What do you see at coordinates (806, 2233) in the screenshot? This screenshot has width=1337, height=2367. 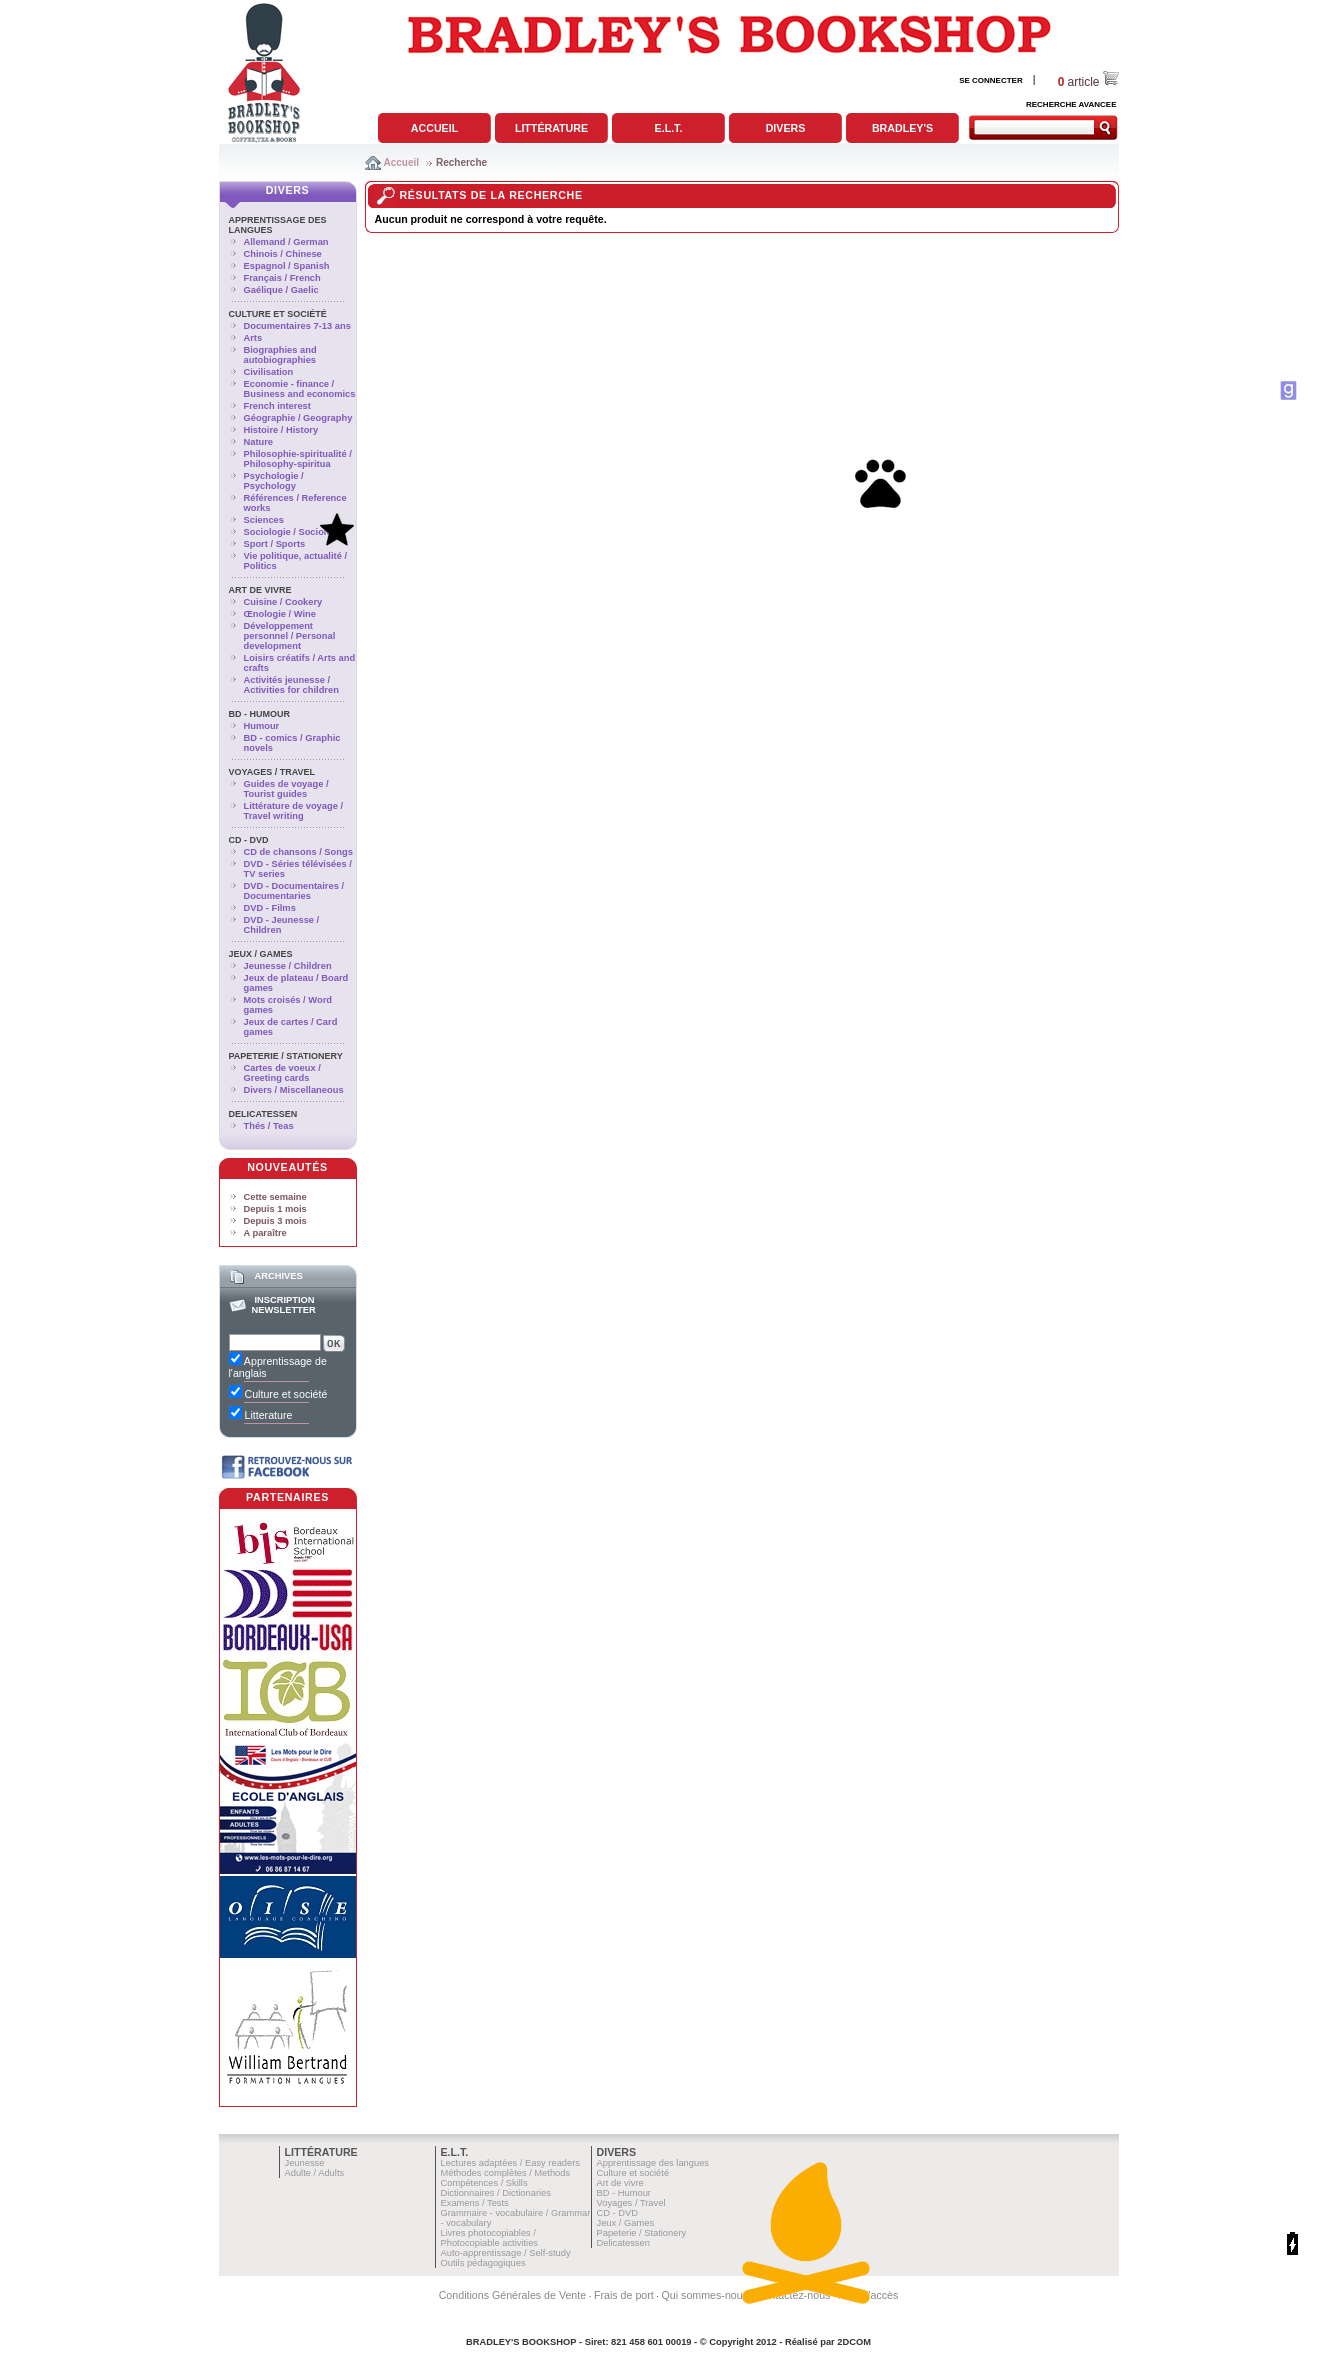 I see `access camping or outdoor activity features` at bounding box center [806, 2233].